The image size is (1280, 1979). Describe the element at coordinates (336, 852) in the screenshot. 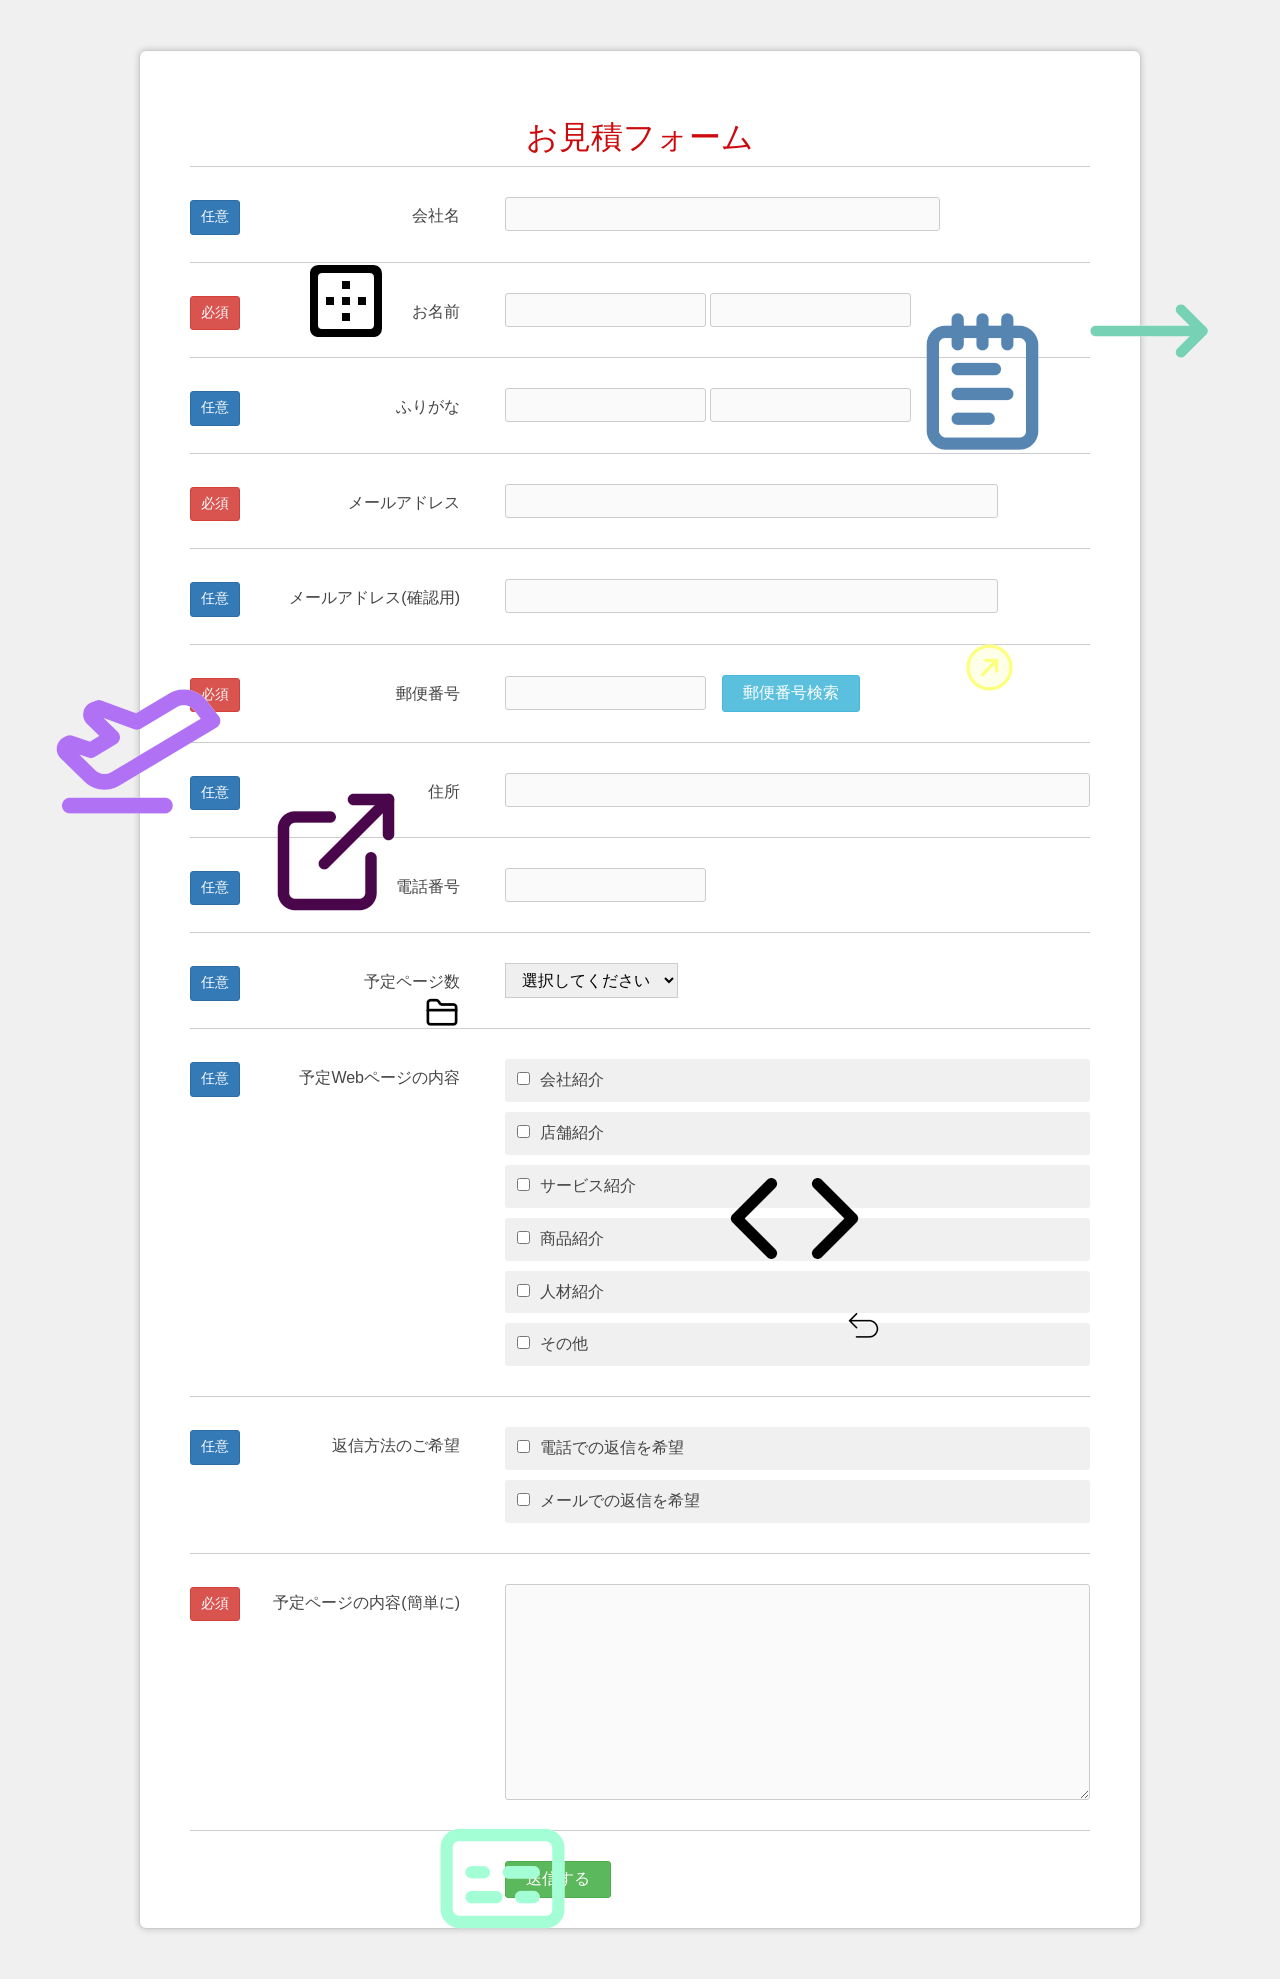

I see `open link in a new tab or window` at that location.